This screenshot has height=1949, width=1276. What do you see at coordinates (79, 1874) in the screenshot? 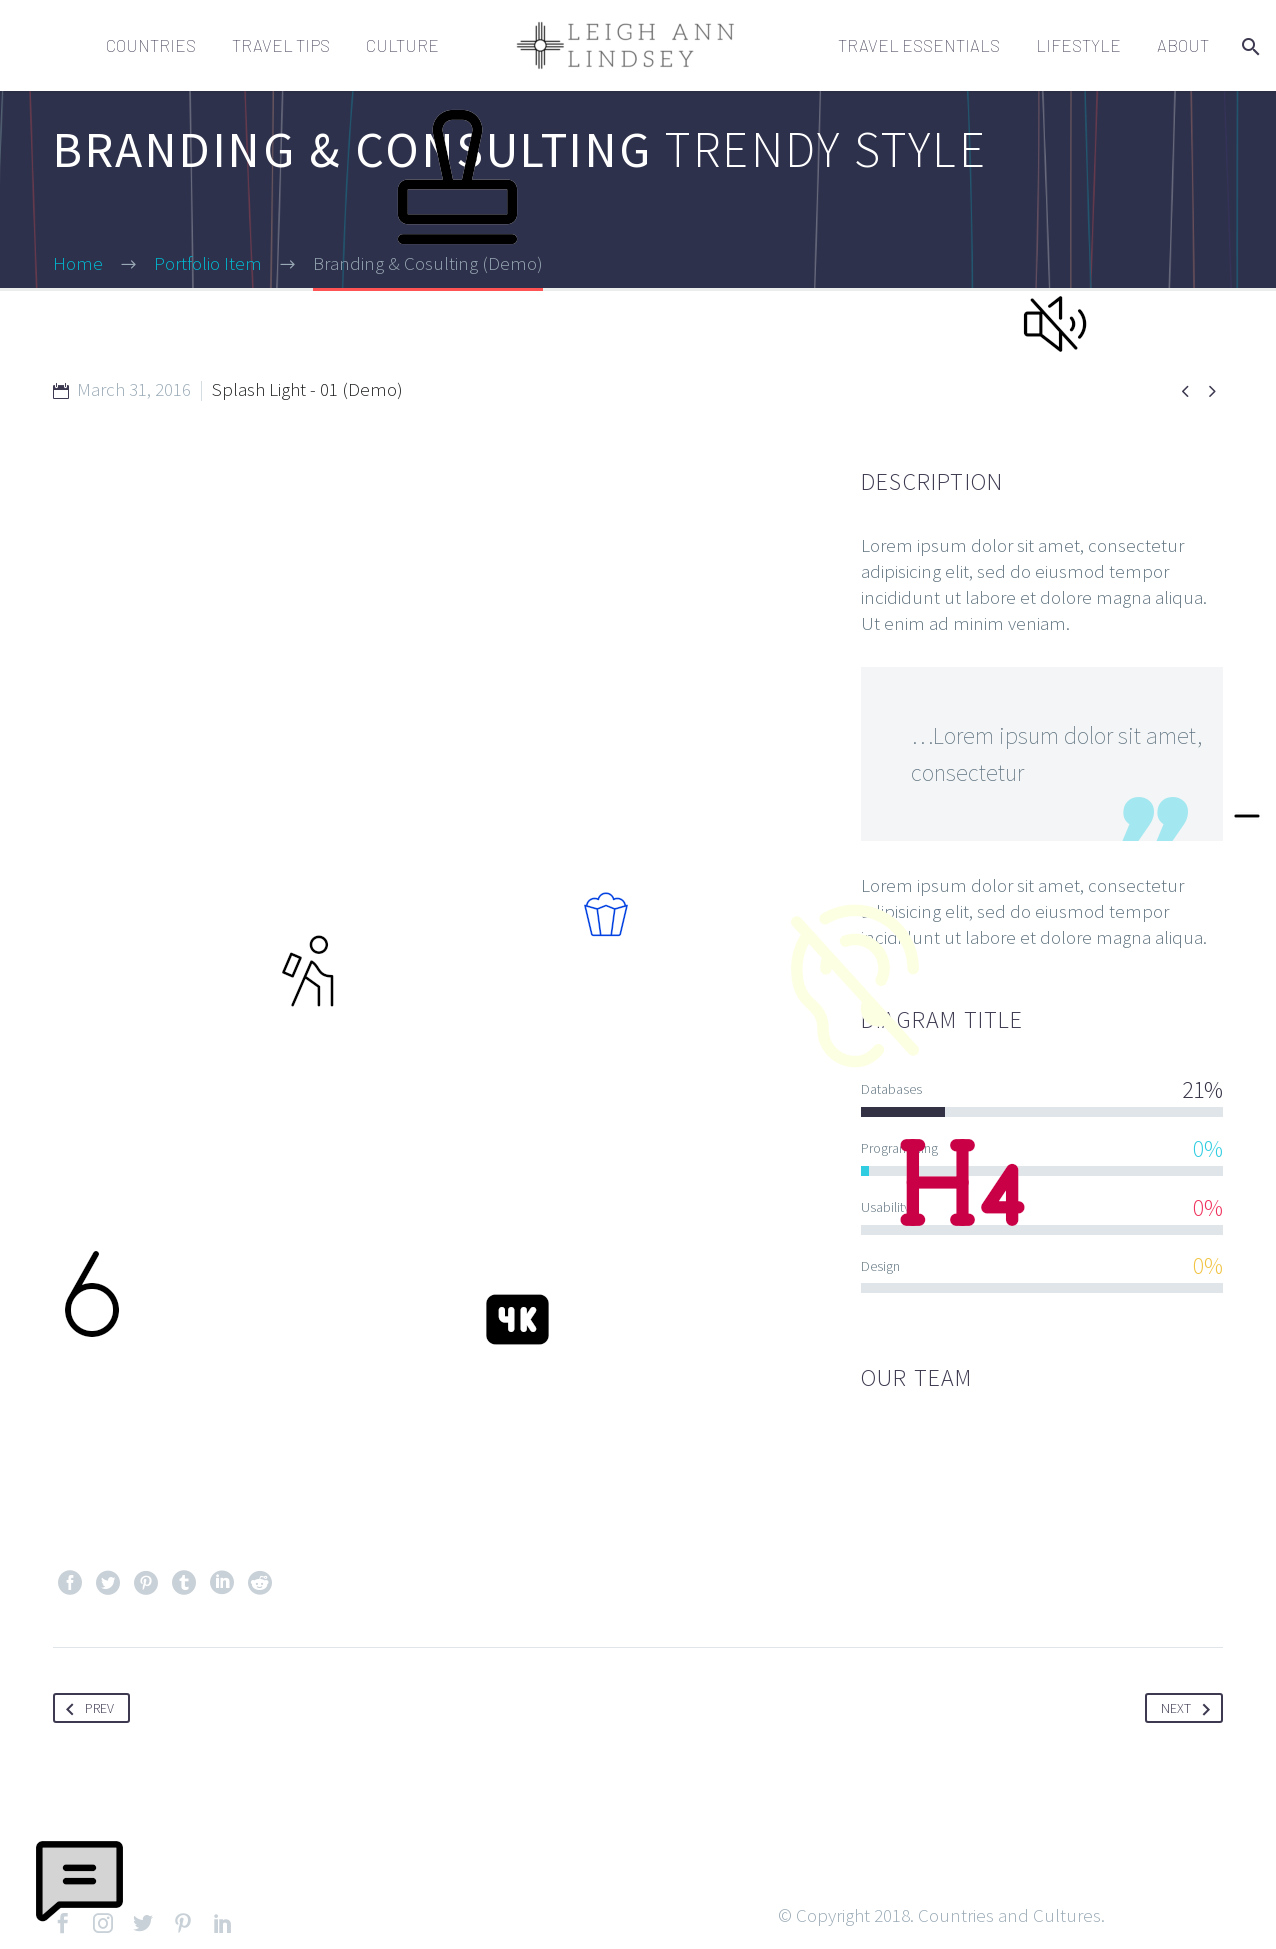
I see `open chat or messaging` at bounding box center [79, 1874].